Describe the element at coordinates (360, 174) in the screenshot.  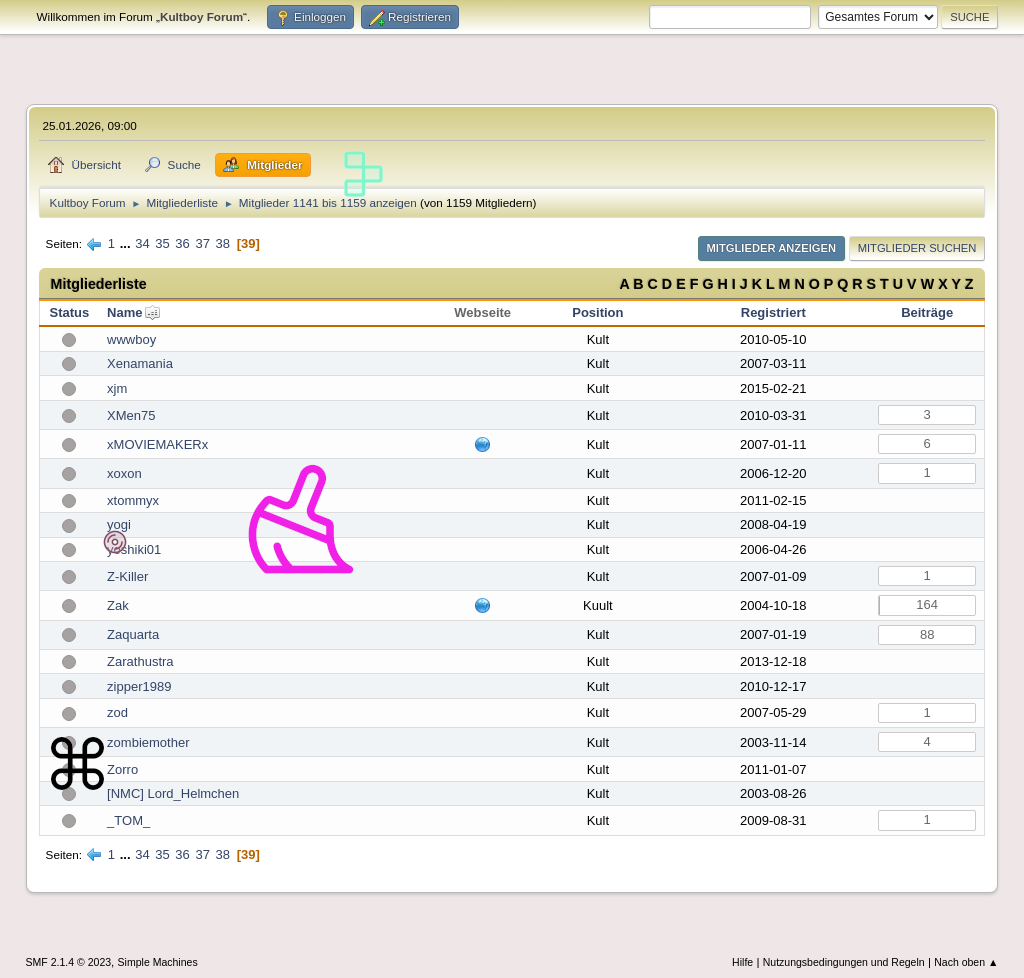
I see `open Replit coding environment` at that location.